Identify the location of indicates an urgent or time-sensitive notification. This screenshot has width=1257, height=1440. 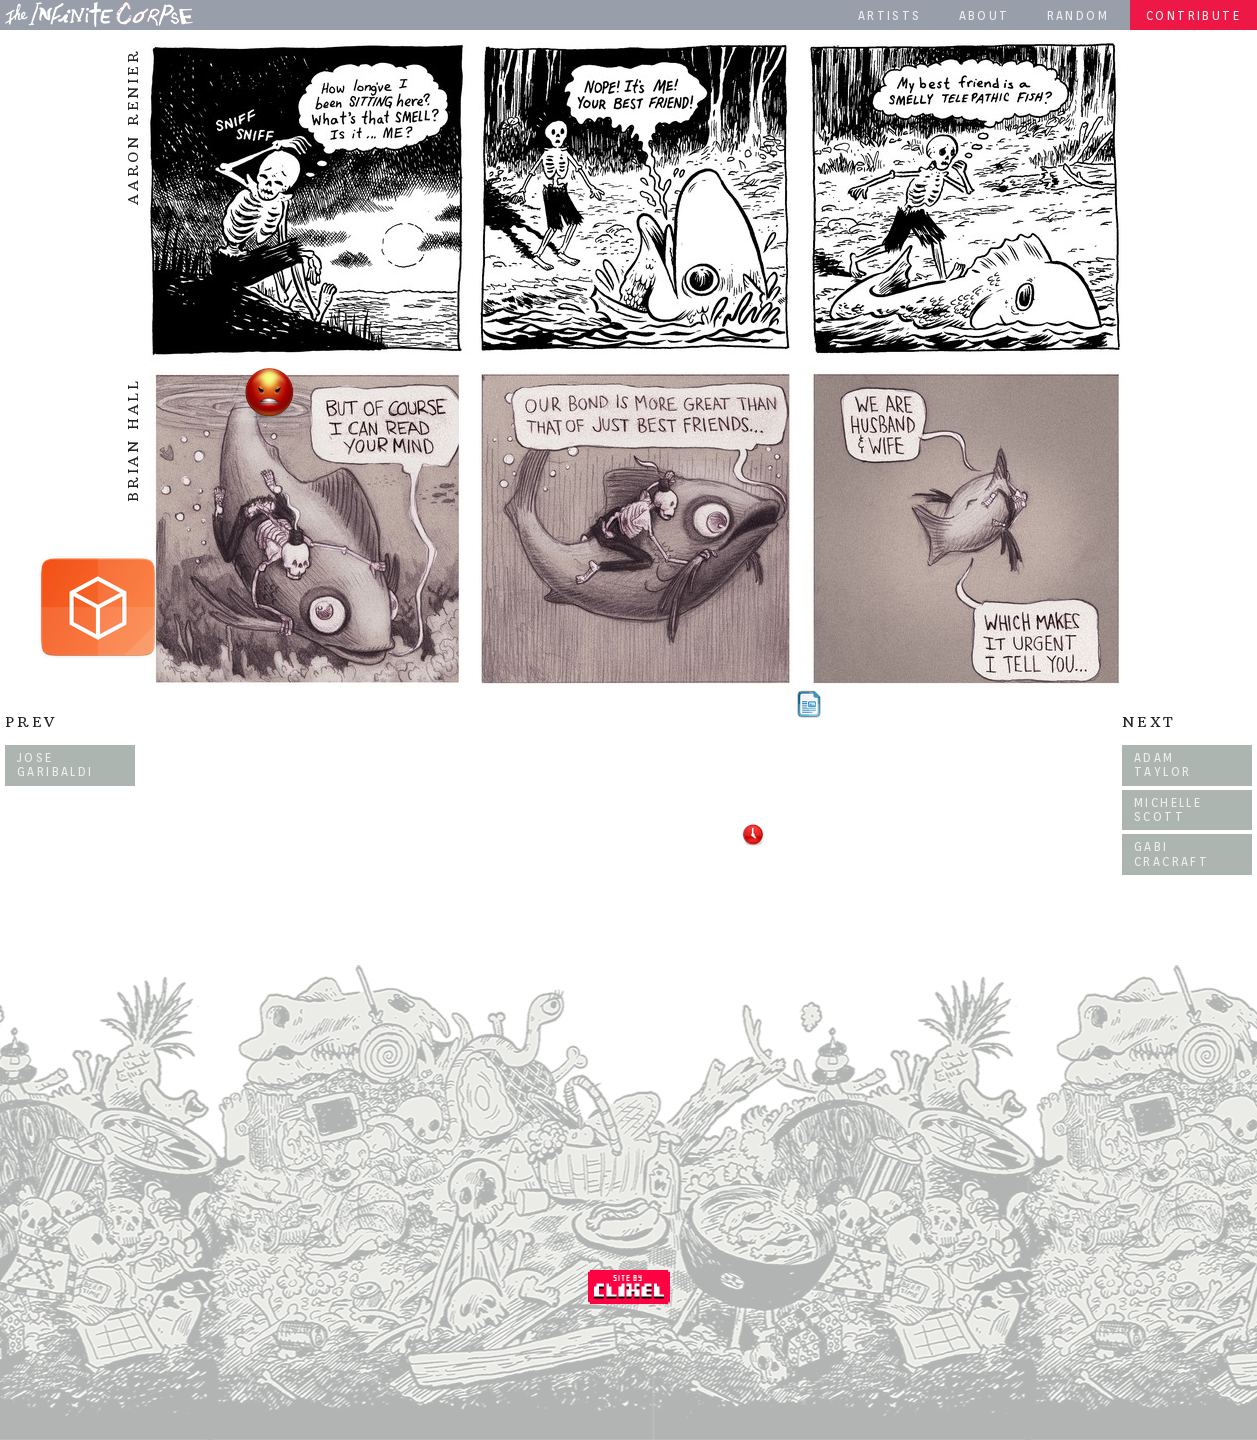
(753, 835).